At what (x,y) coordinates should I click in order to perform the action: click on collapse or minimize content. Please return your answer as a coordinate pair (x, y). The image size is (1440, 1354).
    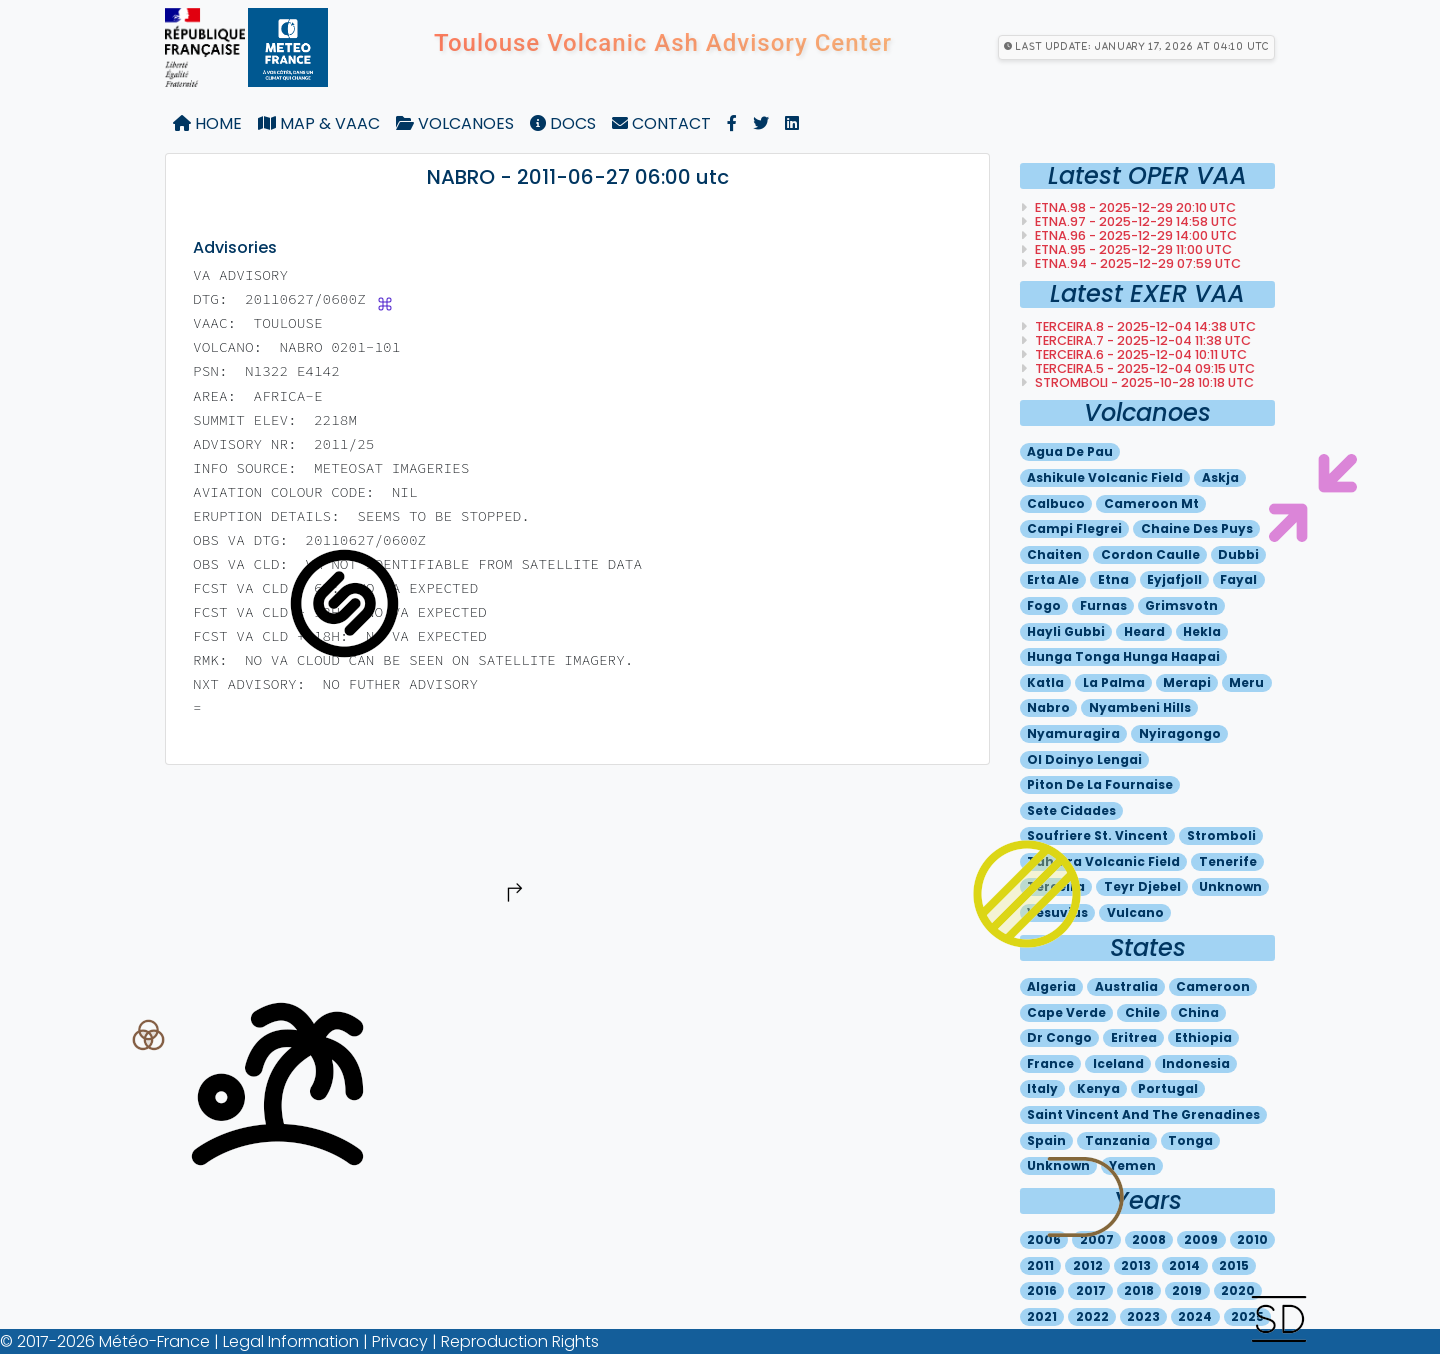
    Looking at the image, I should click on (1313, 498).